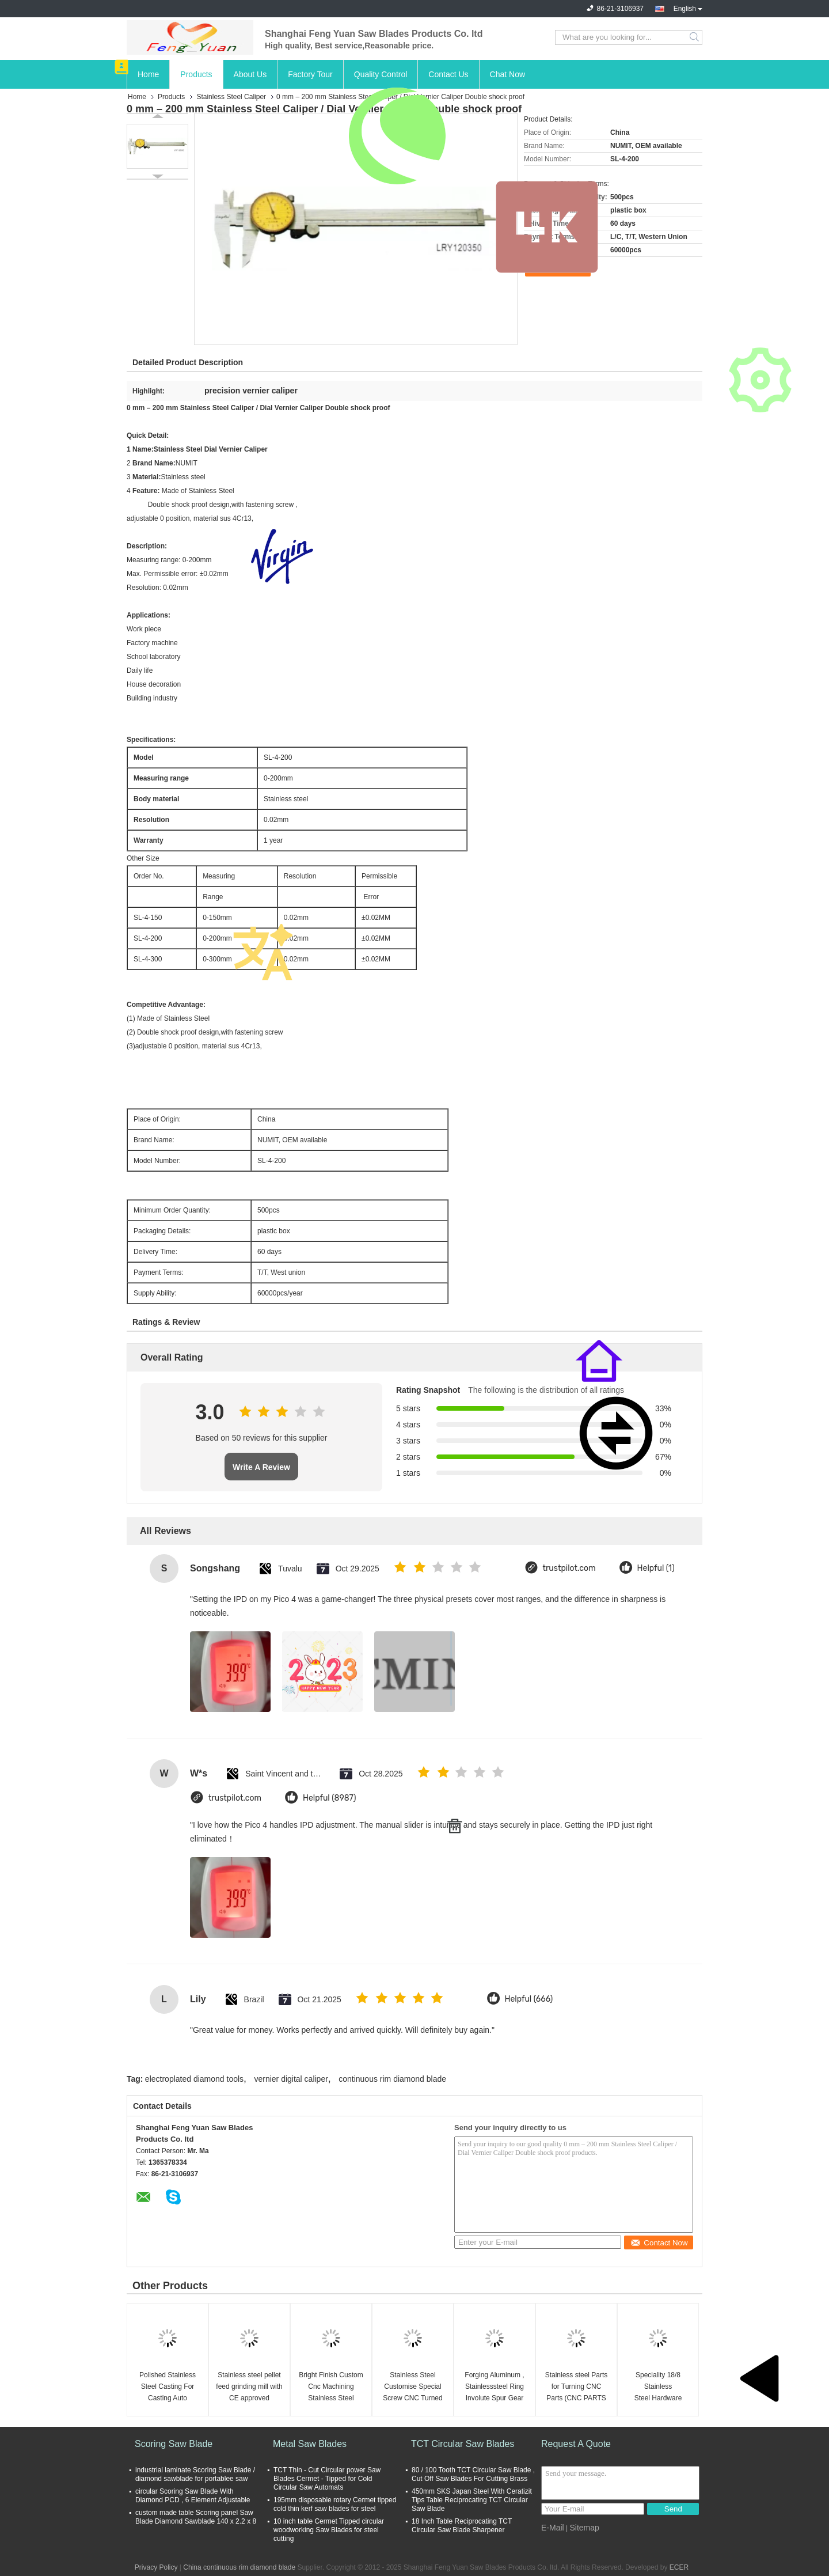 Image resolution: width=829 pixels, height=2576 pixels. What do you see at coordinates (616, 1433) in the screenshot?
I see `exchange or convert currency` at bounding box center [616, 1433].